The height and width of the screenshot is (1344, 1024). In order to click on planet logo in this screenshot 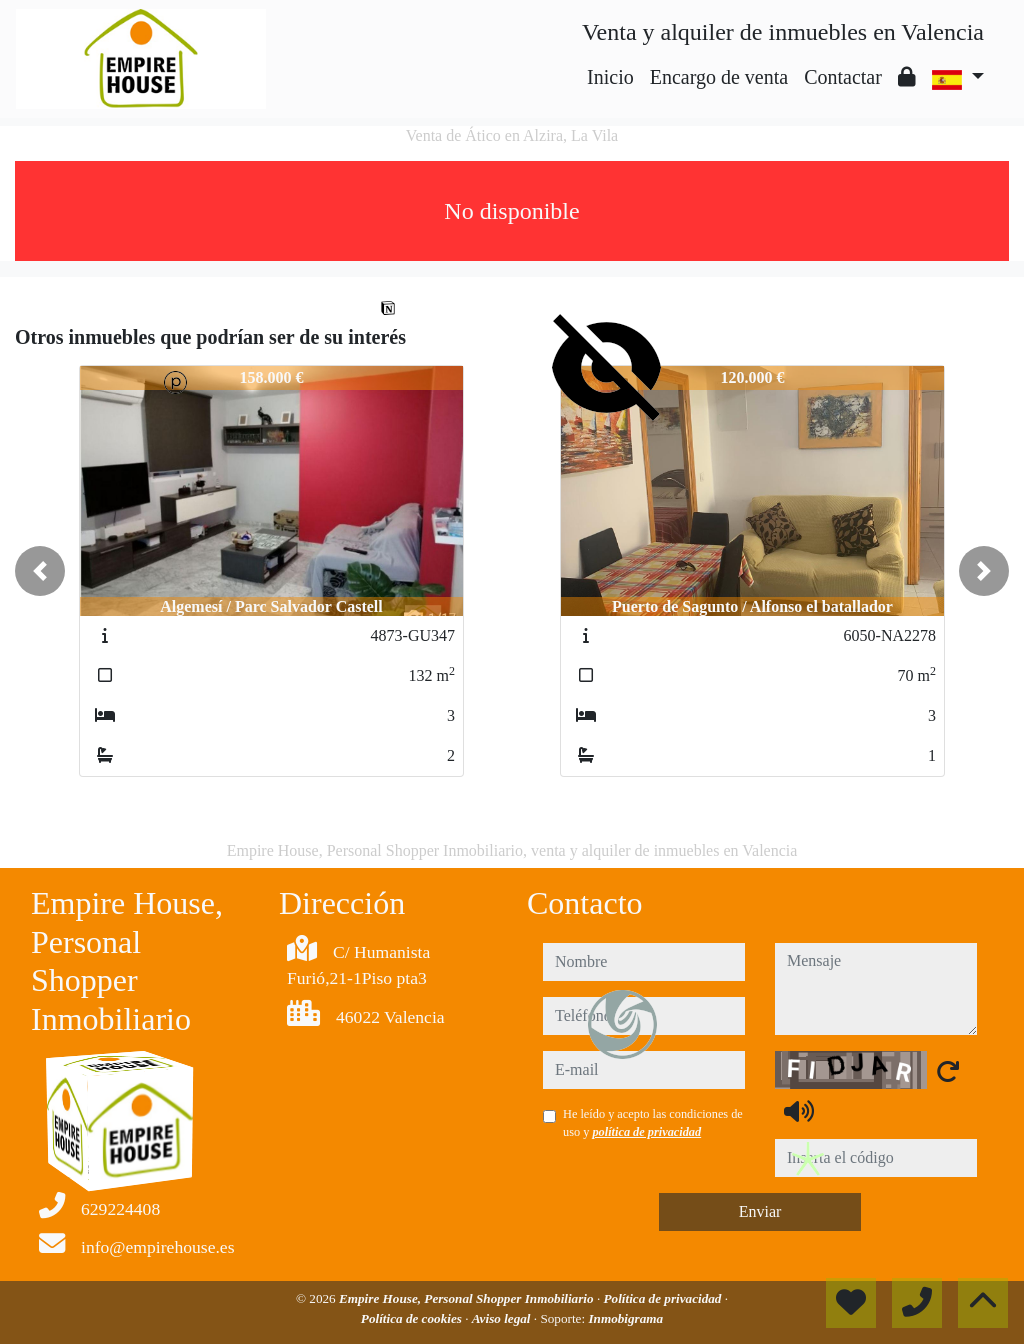, I will do `click(175, 382)`.